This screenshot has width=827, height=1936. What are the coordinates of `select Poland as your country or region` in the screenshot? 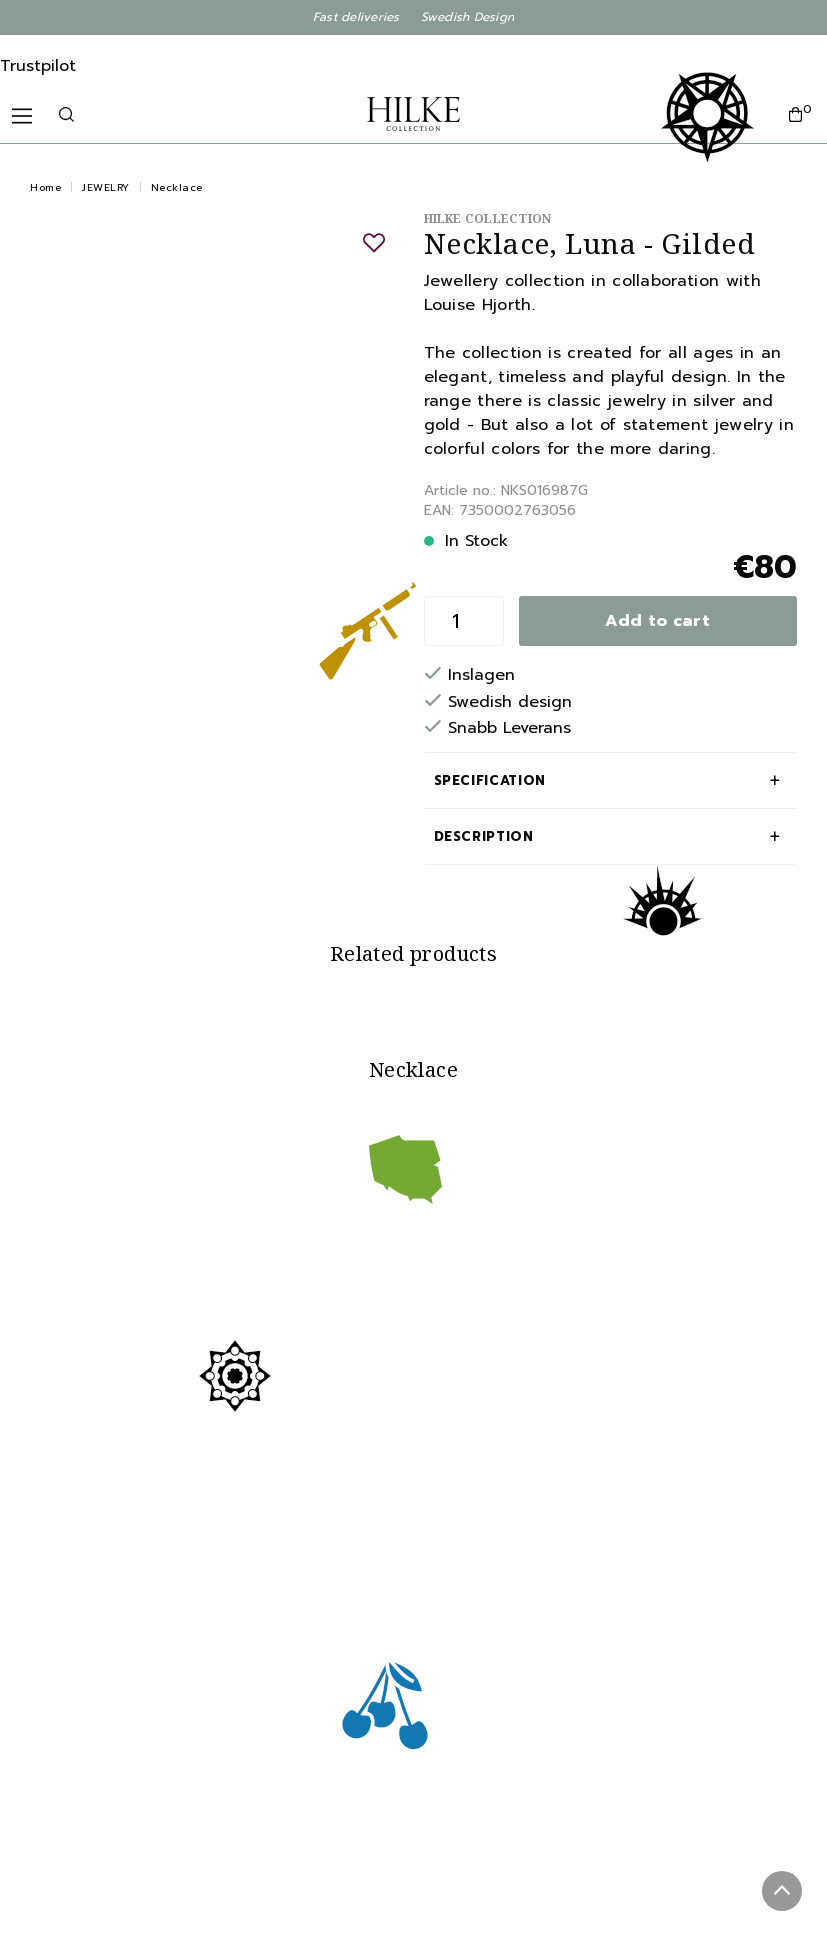 It's located at (405, 1169).